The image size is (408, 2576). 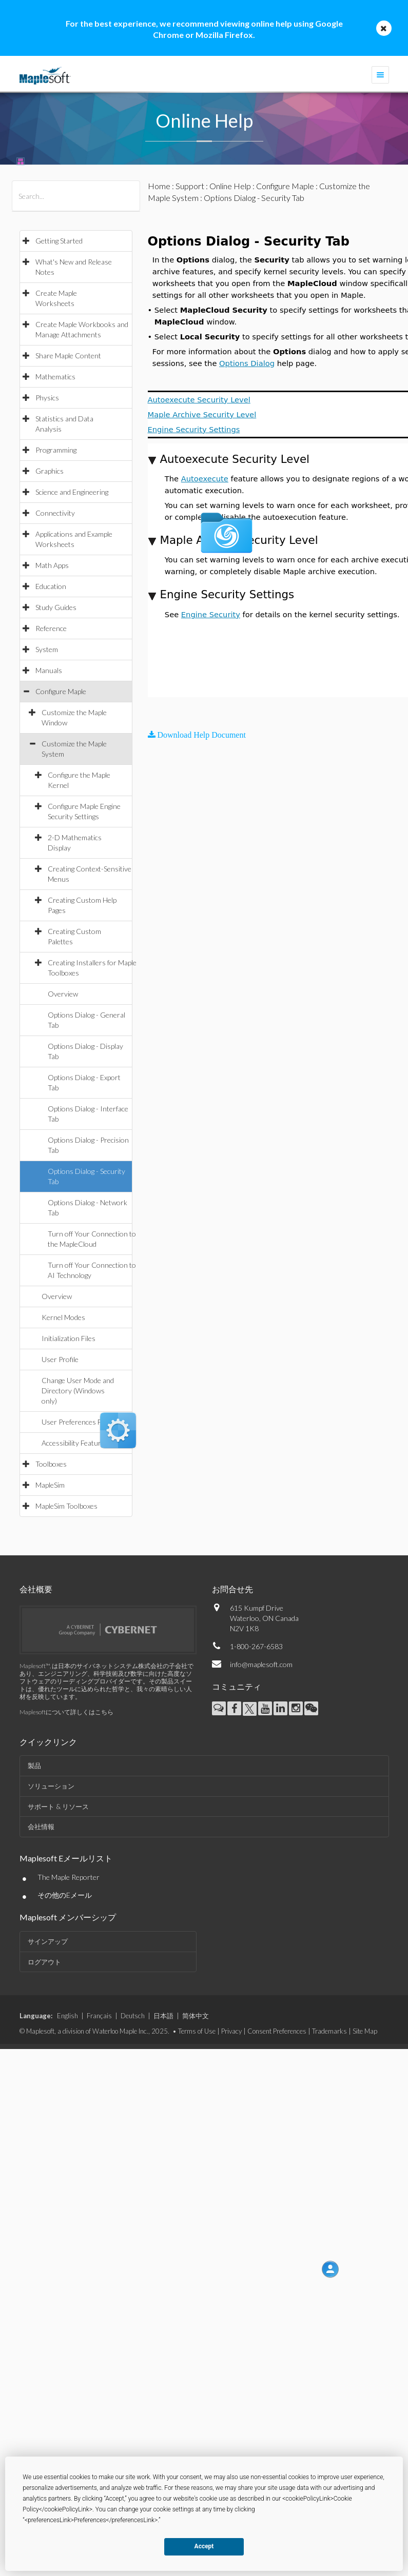 I want to click on default user profile avatar, so click(x=330, y=2269).